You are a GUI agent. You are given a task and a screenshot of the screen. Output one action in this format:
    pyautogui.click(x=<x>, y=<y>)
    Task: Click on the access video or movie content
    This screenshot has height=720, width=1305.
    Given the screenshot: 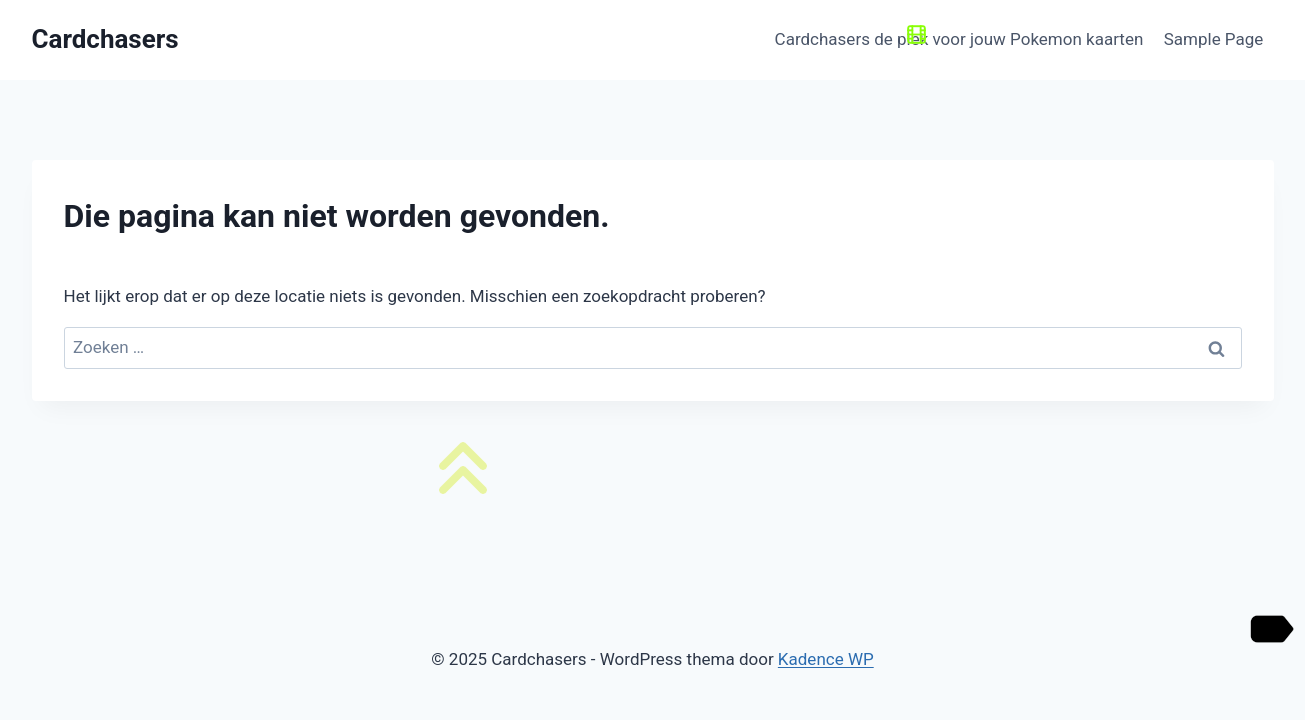 What is the action you would take?
    pyautogui.click(x=916, y=34)
    